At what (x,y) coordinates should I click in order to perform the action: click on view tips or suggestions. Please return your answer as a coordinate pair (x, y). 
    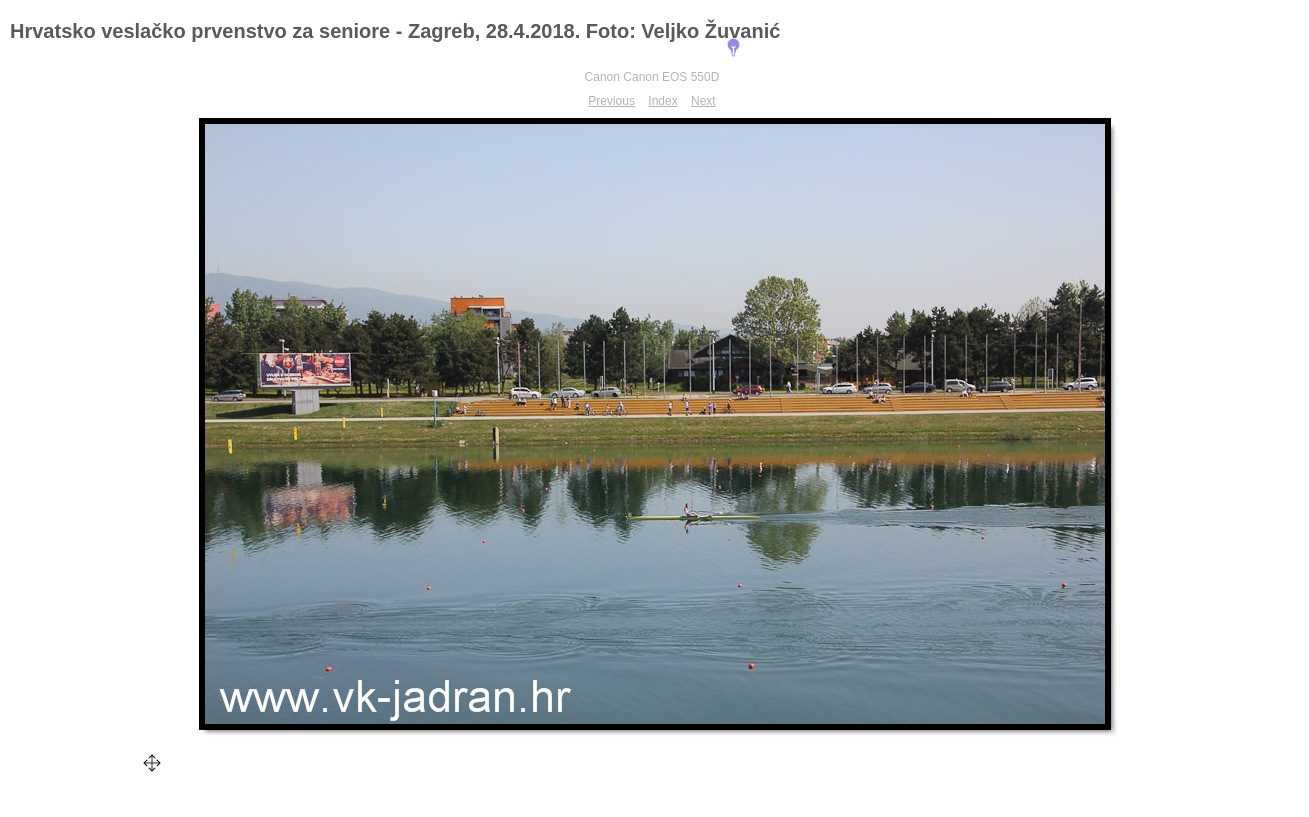
    Looking at the image, I should click on (733, 47).